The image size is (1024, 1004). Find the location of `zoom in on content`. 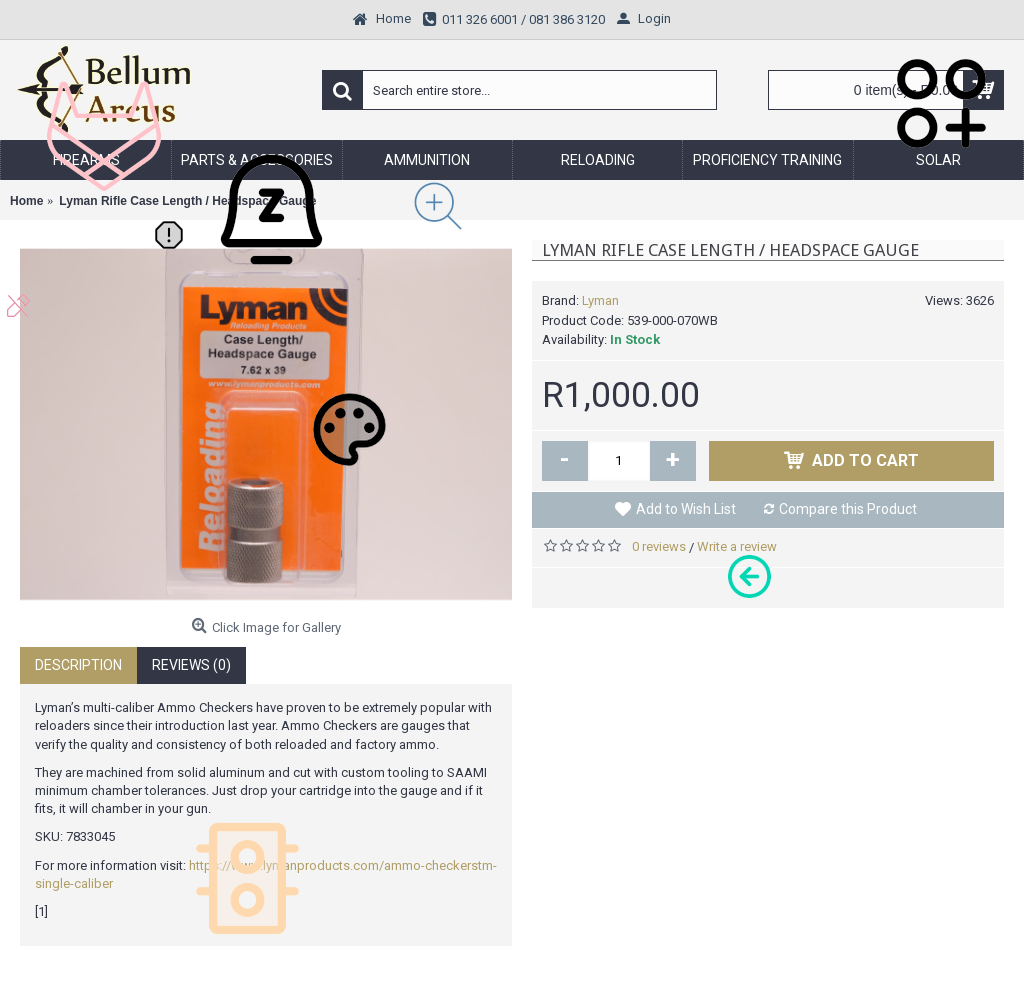

zoom in on content is located at coordinates (438, 206).